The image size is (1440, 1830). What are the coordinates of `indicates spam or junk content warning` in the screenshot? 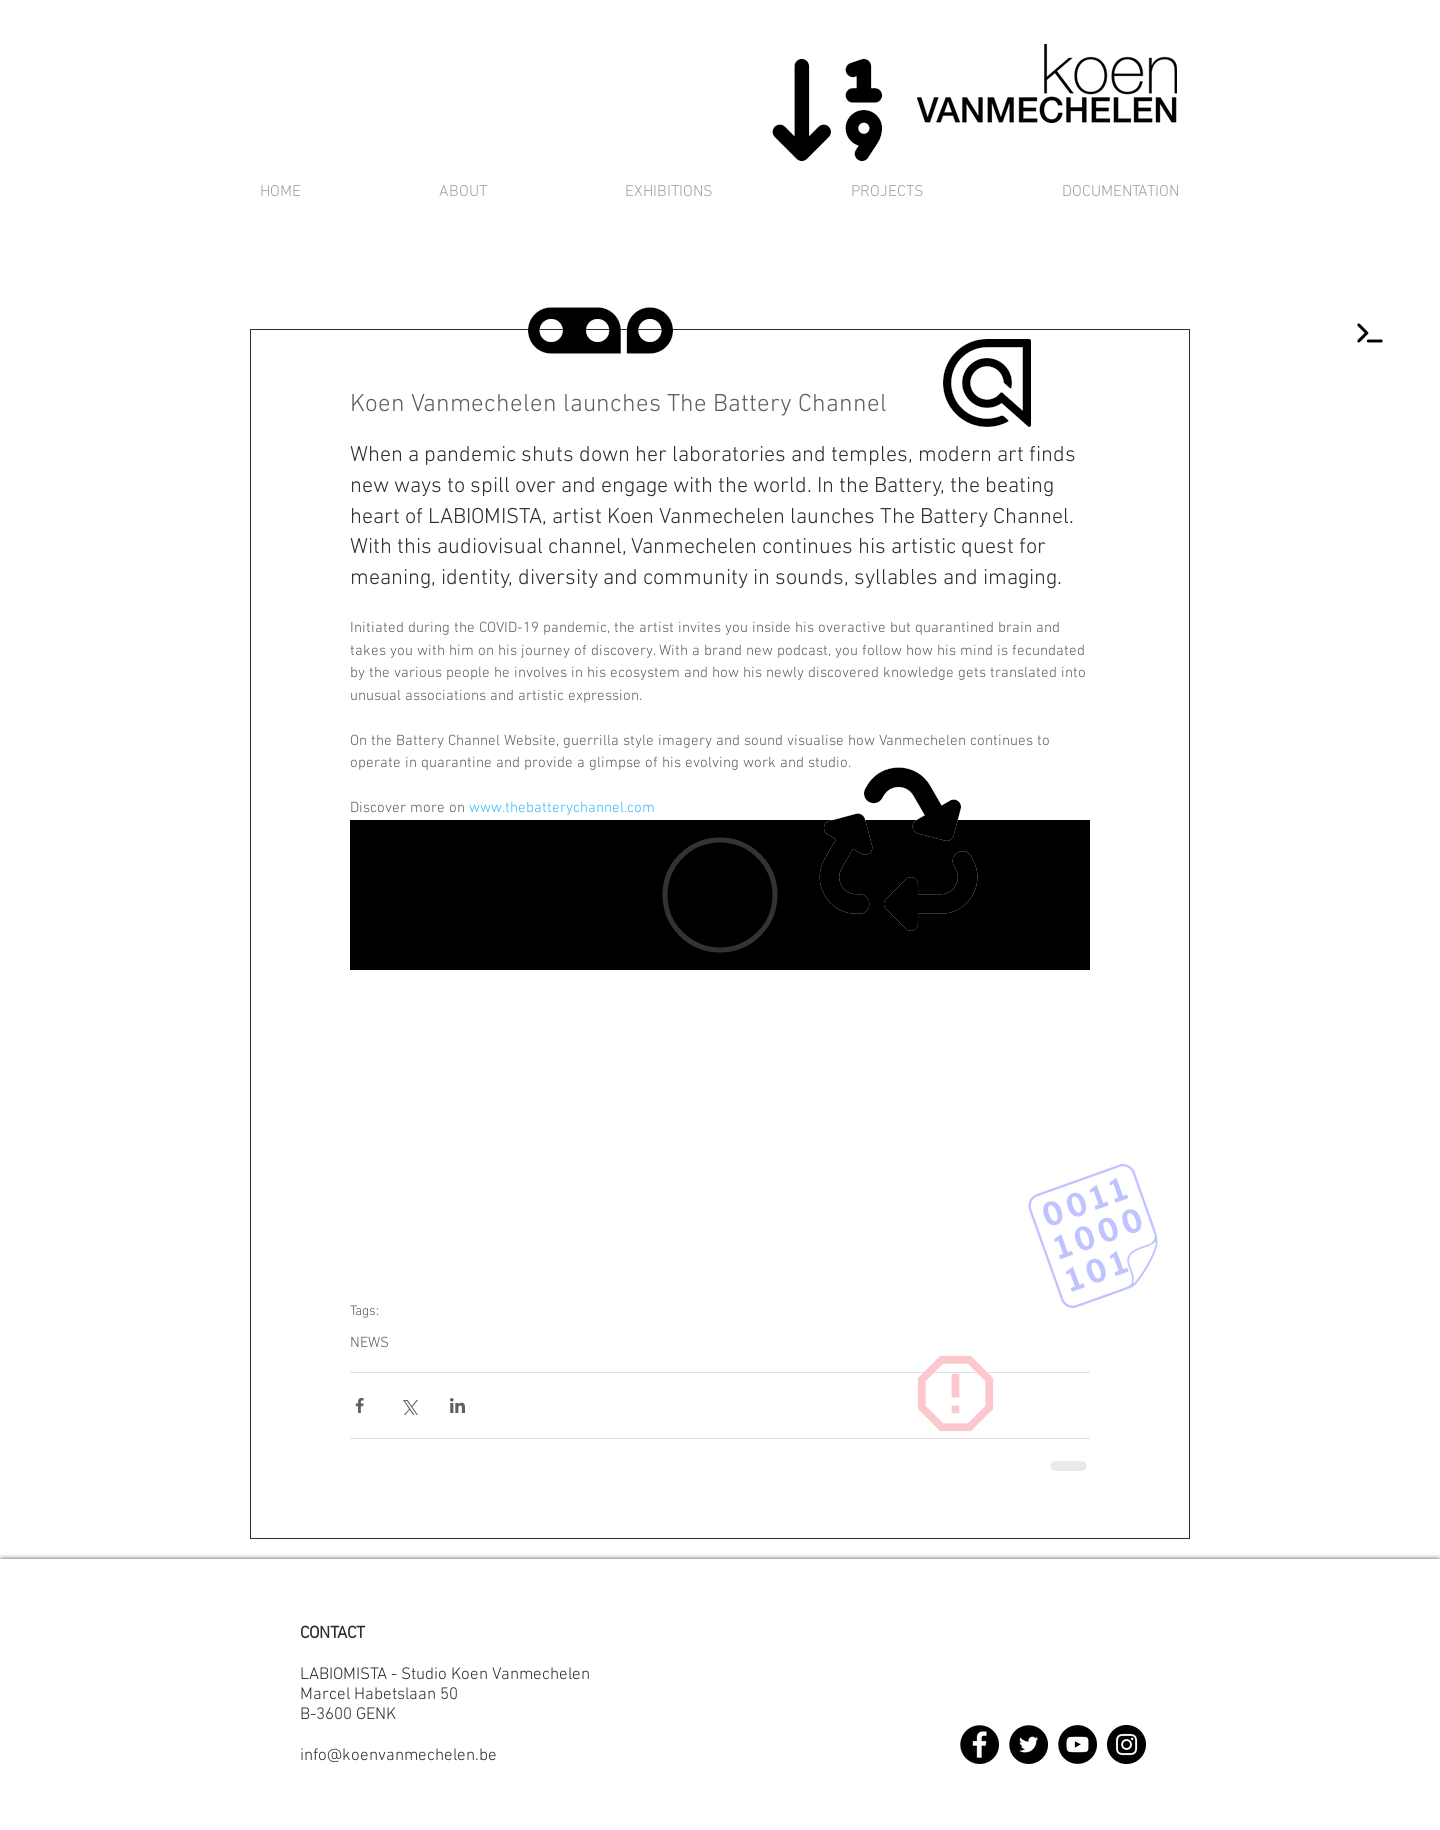 It's located at (955, 1393).